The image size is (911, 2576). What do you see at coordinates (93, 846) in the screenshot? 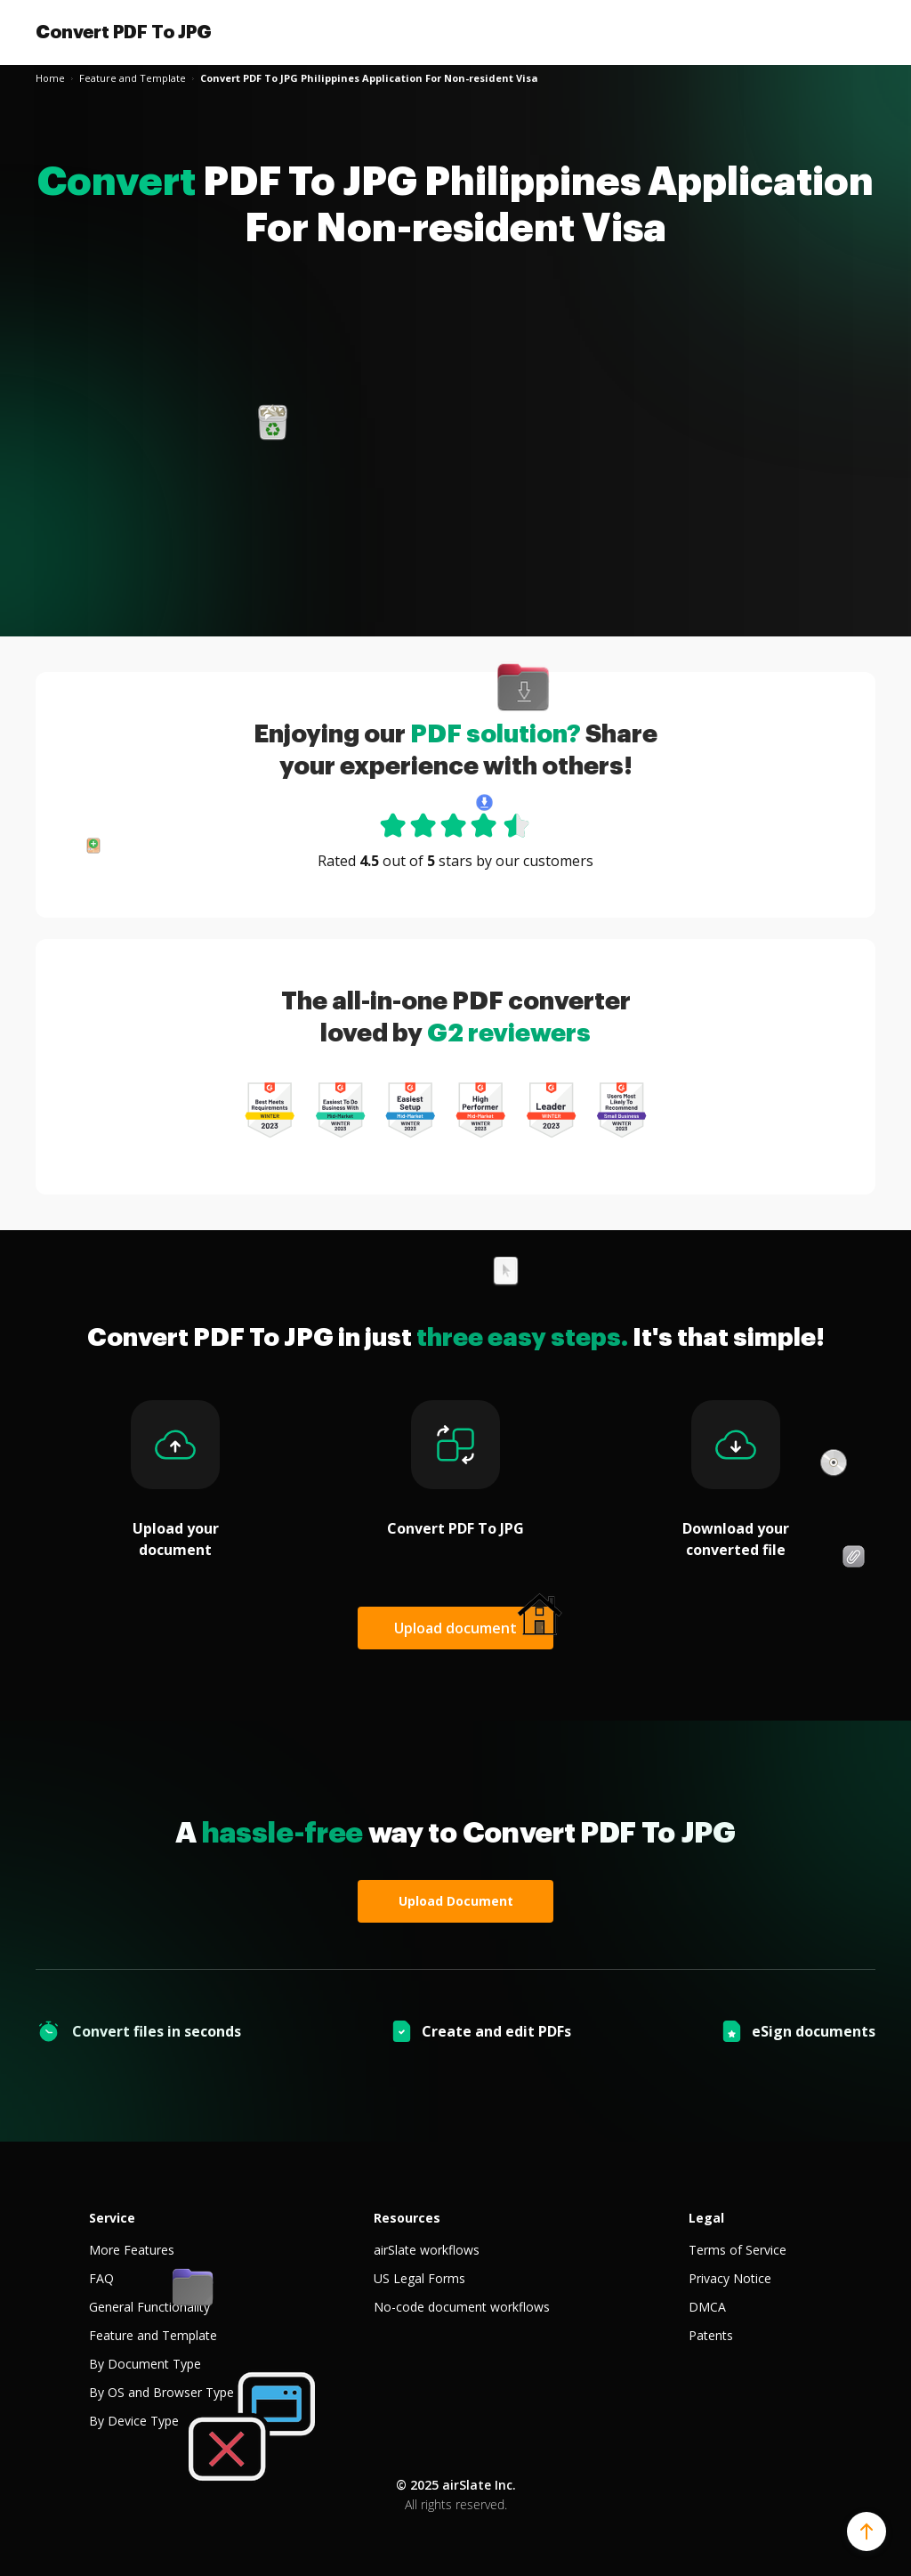
I see `add or install a new software package` at bounding box center [93, 846].